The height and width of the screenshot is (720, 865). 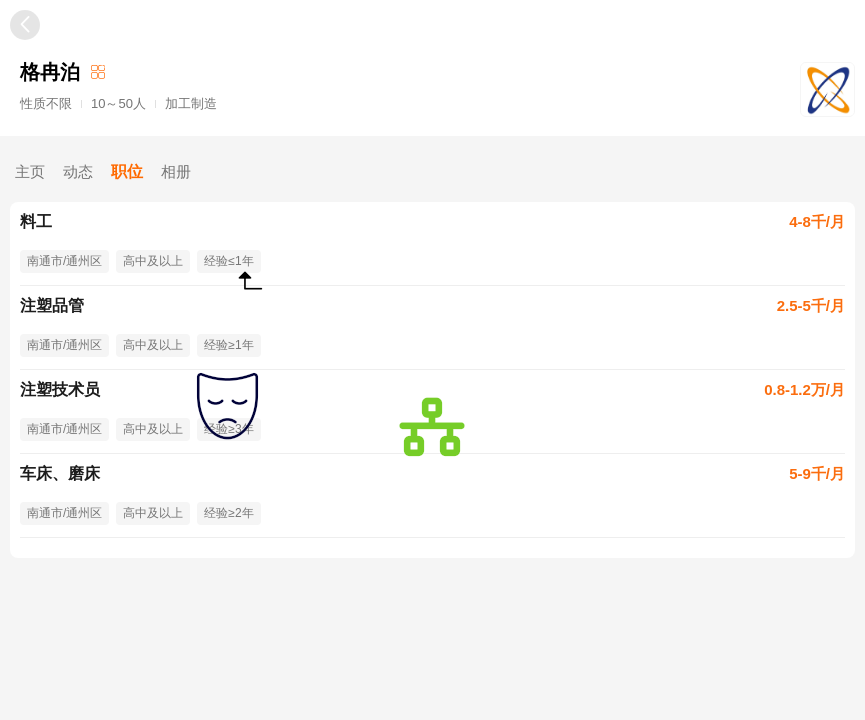 I want to click on go back and up to previous level, so click(x=249, y=281).